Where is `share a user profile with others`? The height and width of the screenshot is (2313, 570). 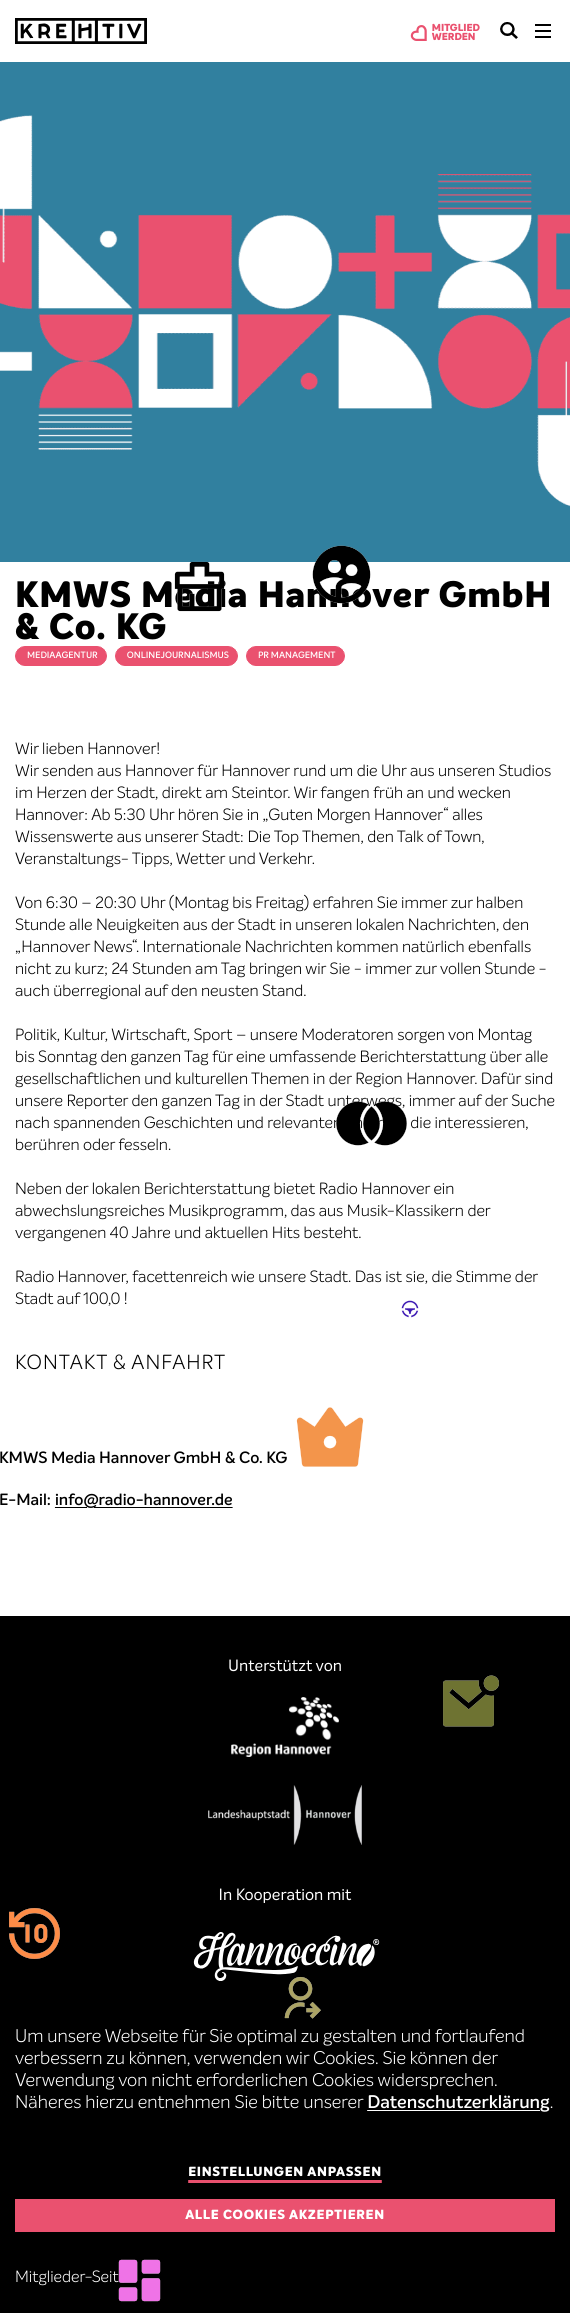 share a user profile with others is located at coordinates (300, 1998).